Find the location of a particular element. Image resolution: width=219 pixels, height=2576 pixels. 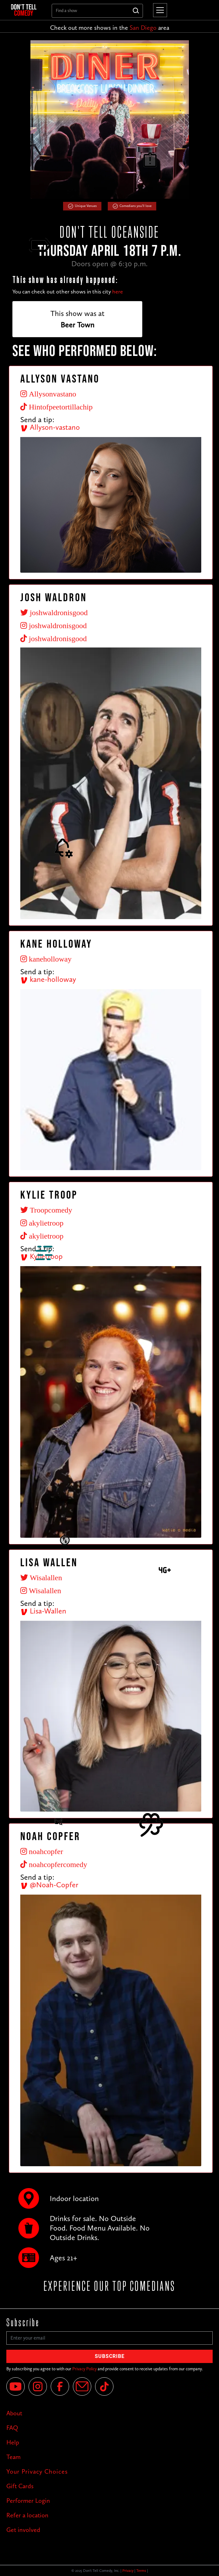

indicates an overdue or late assignment is located at coordinates (150, 160).